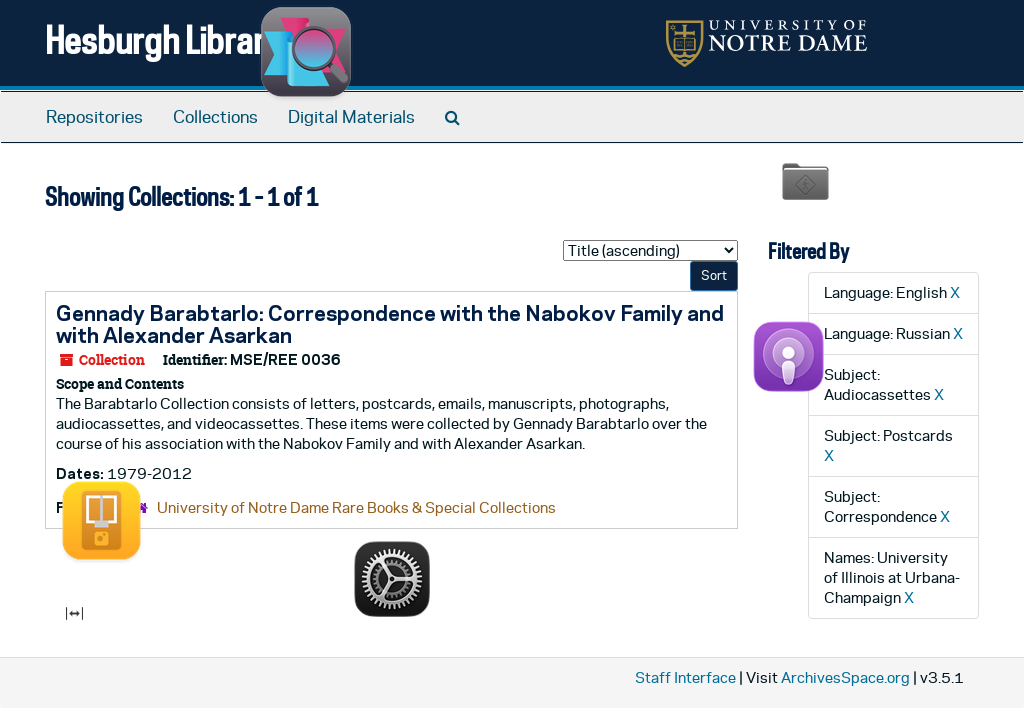 The image size is (1024, 720). I want to click on open Piper mouse configuration app, so click(101, 520).